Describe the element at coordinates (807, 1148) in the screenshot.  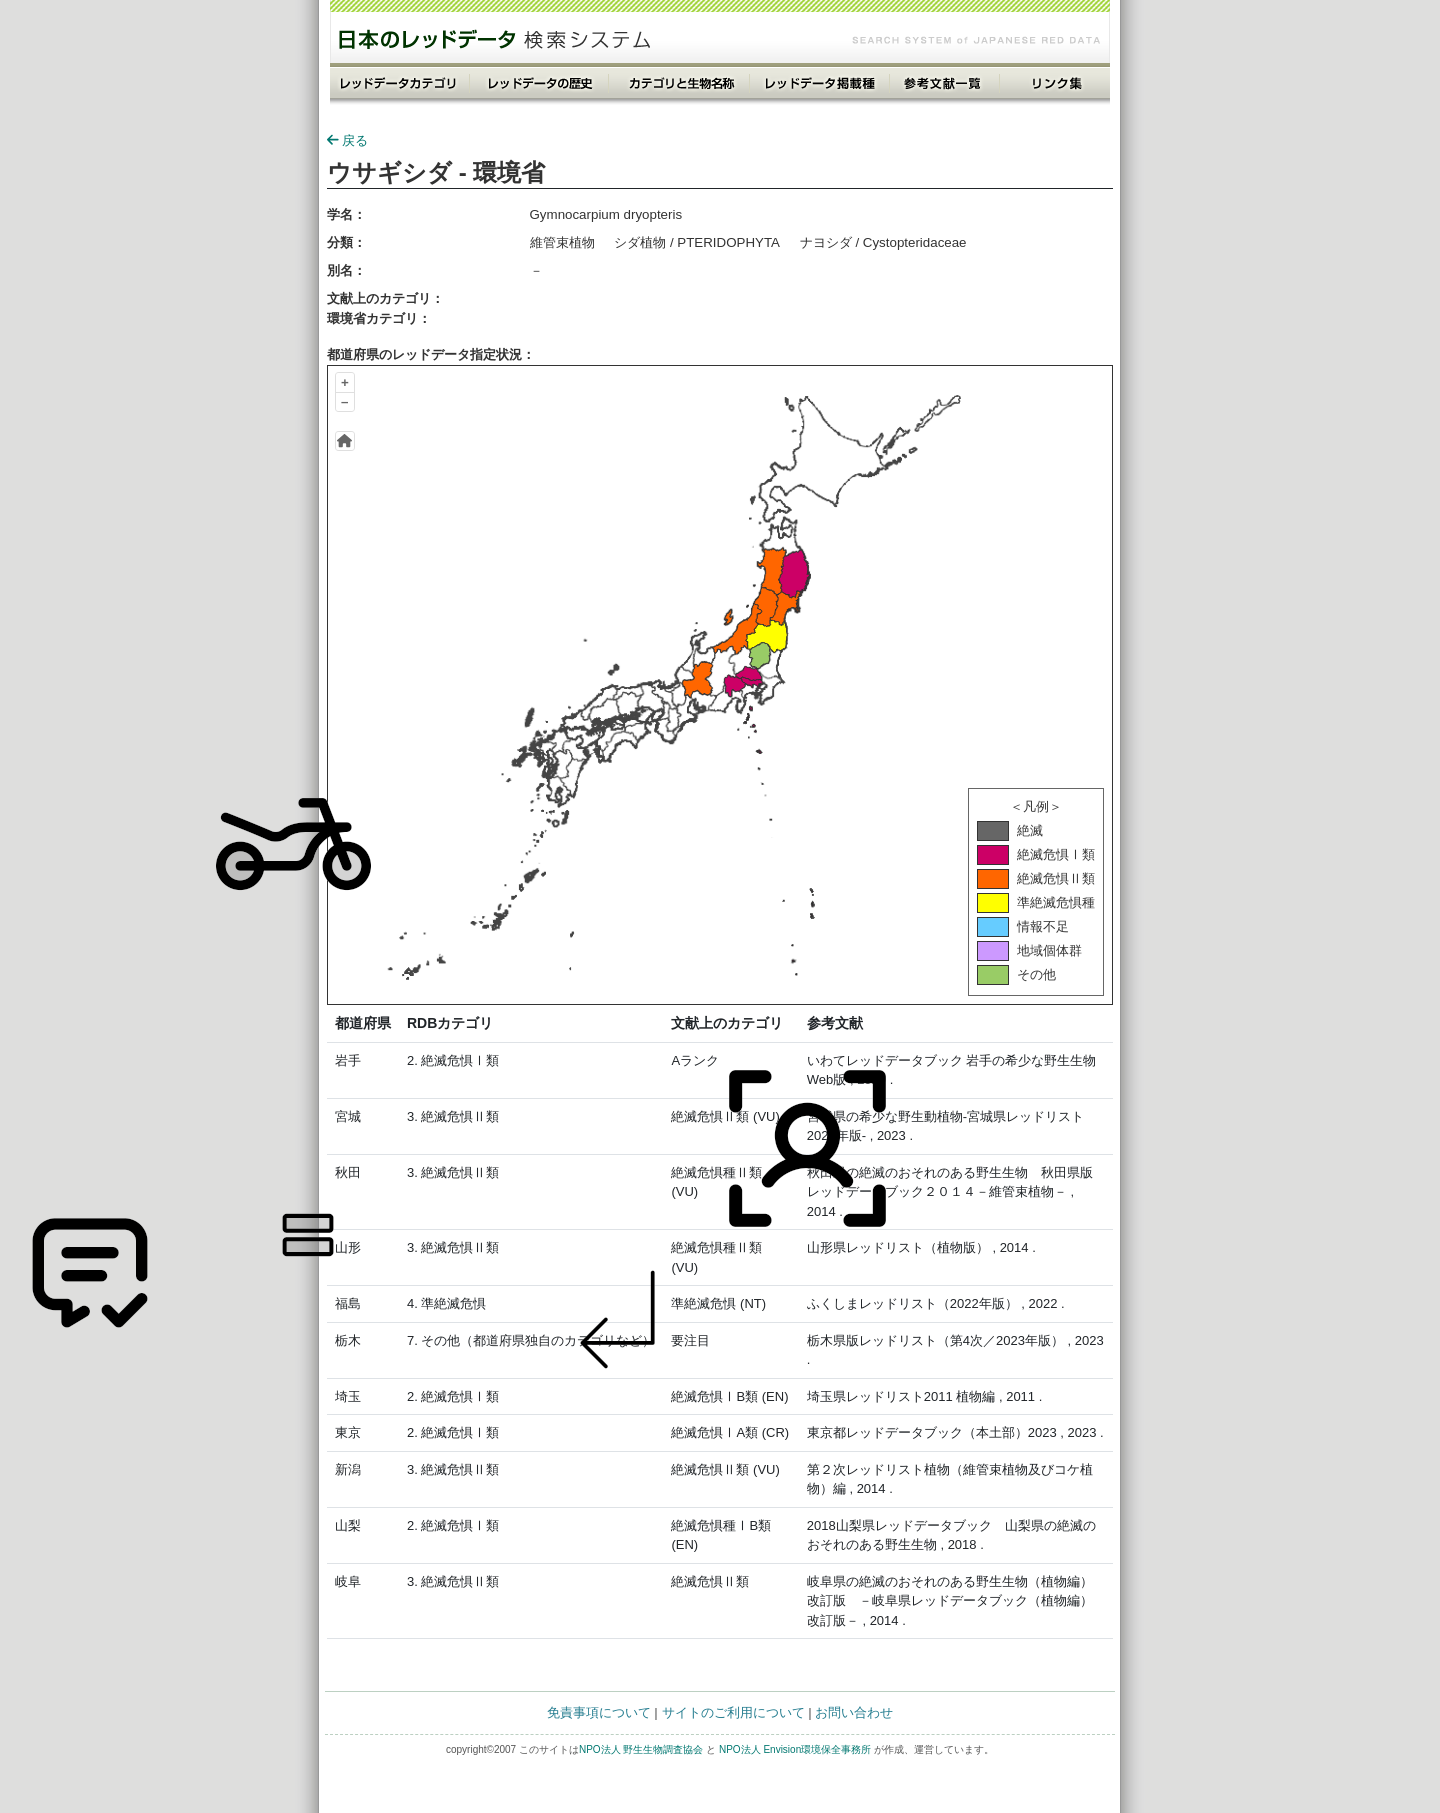
I see `focus on or select a user profile` at that location.